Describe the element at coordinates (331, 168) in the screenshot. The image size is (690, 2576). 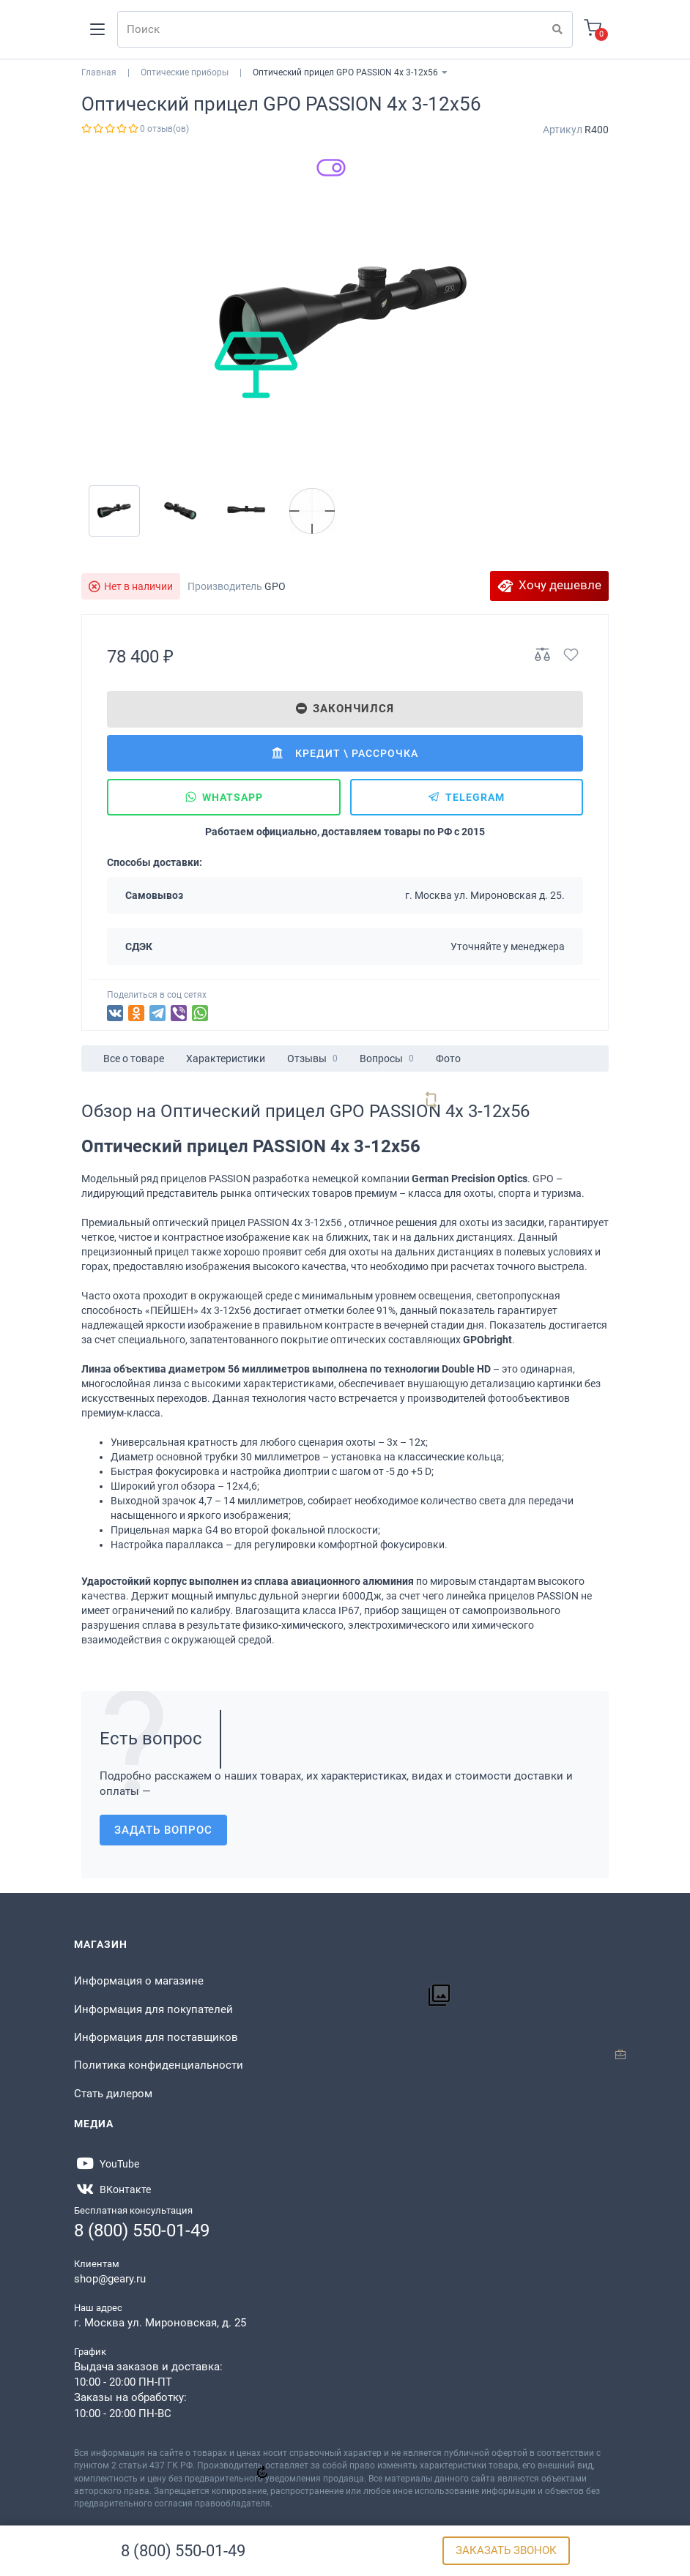
I see `toggle switch in the on position` at that location.